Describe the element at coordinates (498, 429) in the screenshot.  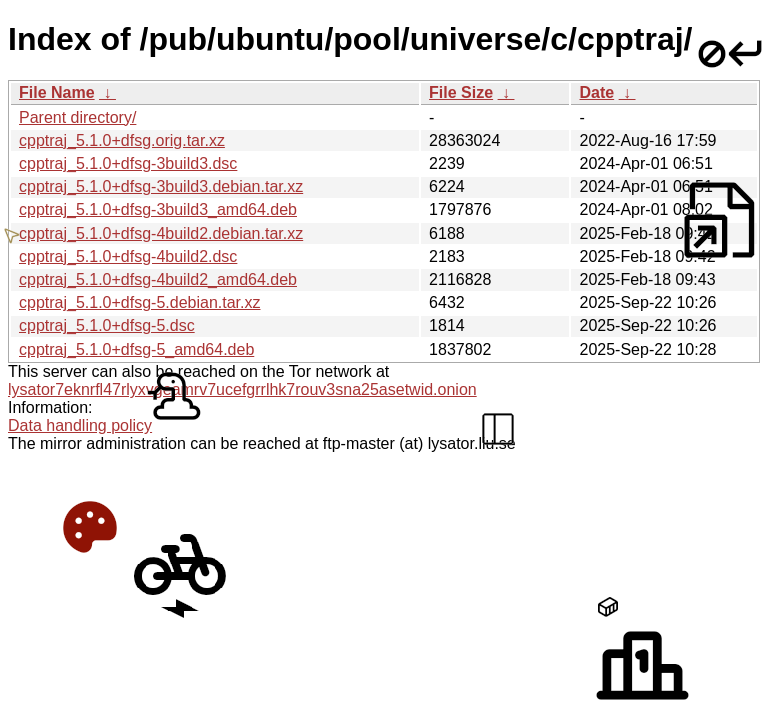
I see `hide the left sidebar panel` at that location.